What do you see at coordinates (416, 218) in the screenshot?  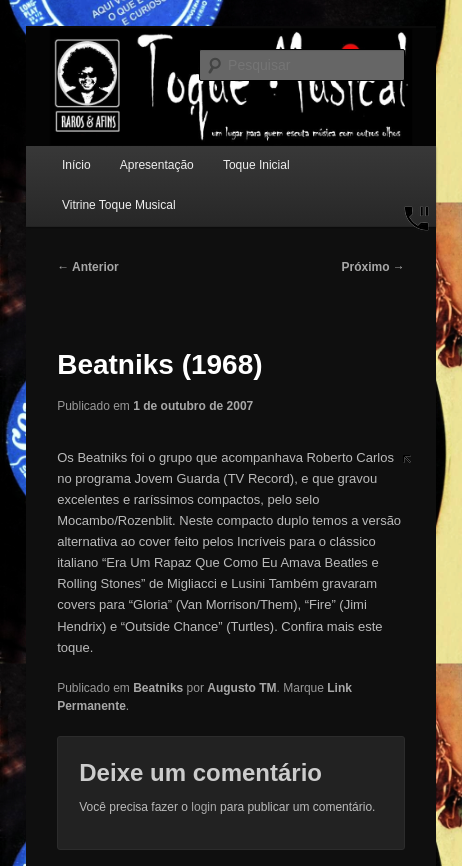 I see `call on hold` at bounding box center [416, 218].